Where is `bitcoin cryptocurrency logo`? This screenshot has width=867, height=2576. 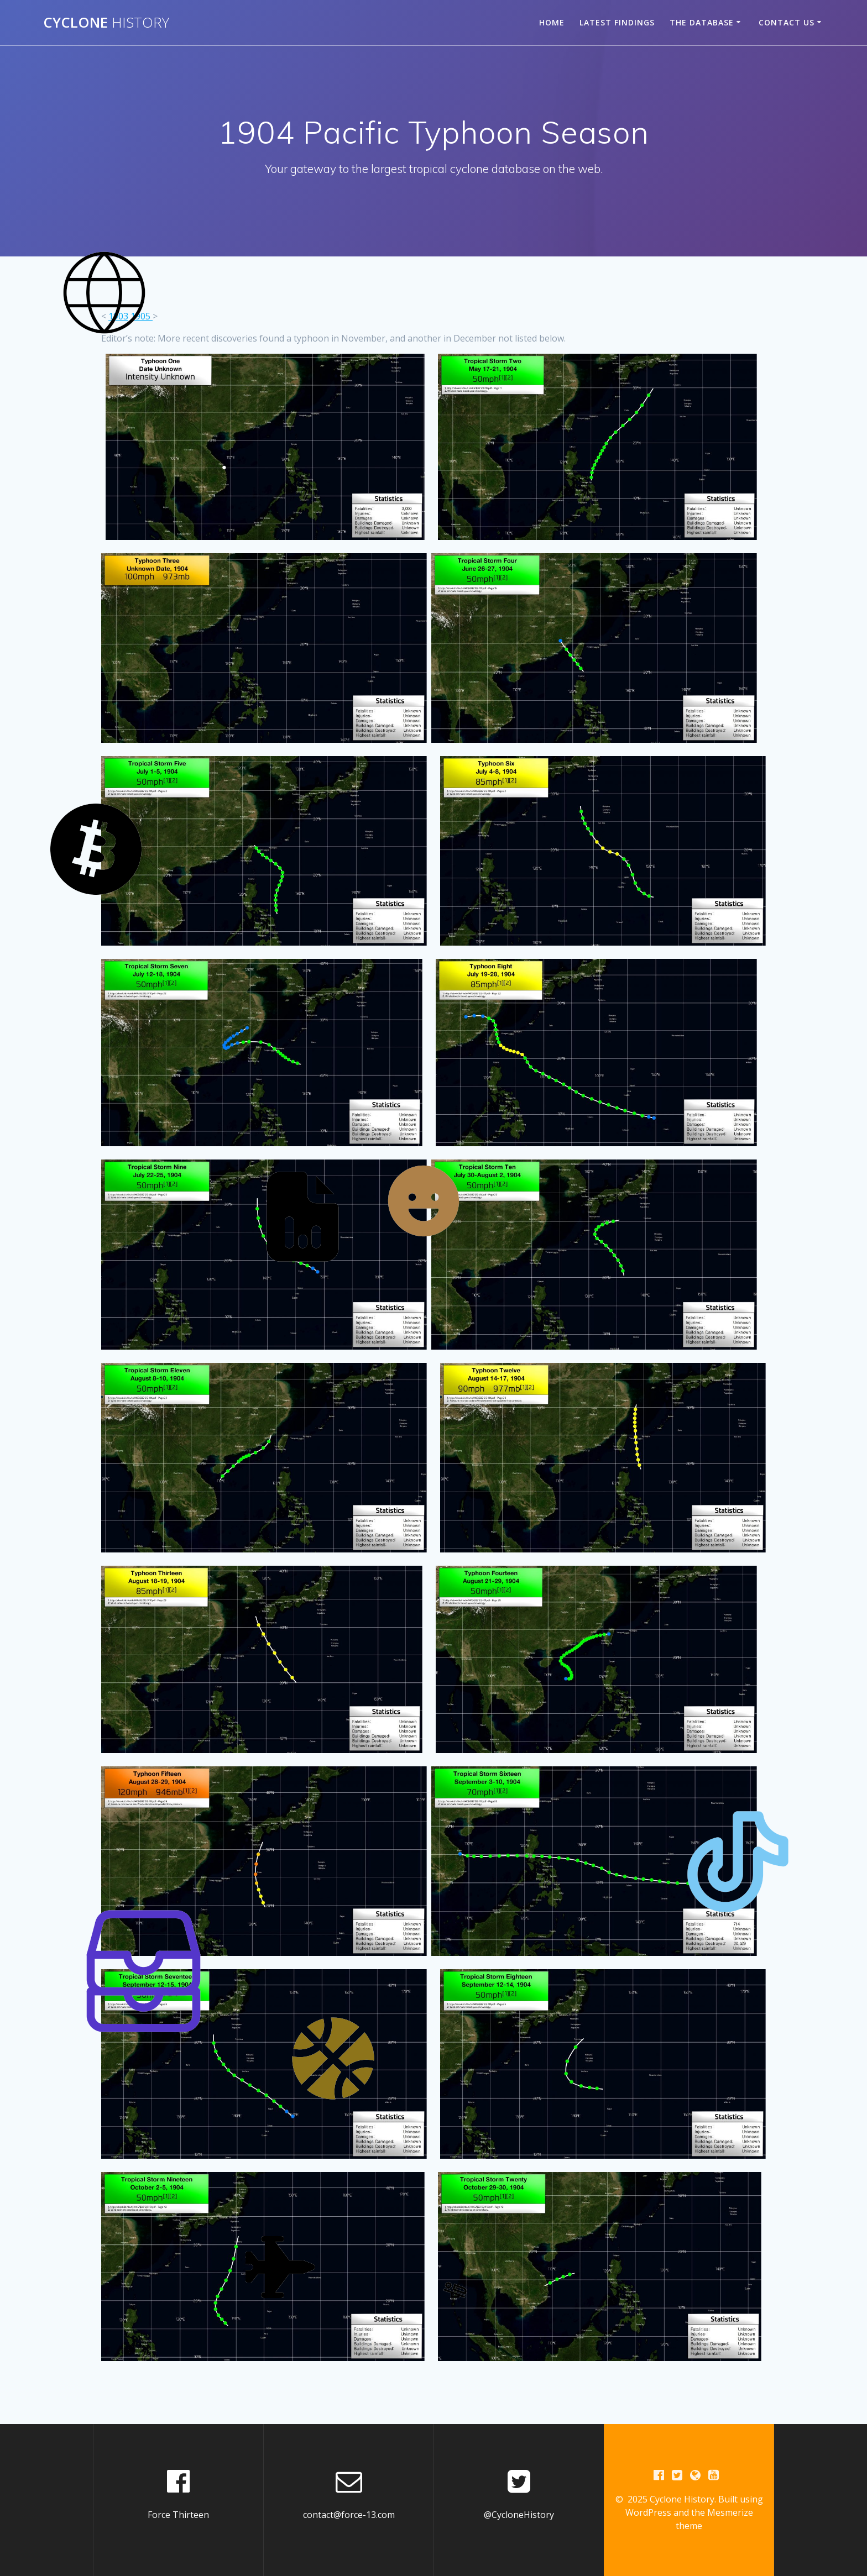 bitcoin cryptocurrency logo is located at coordinates (96, 849).